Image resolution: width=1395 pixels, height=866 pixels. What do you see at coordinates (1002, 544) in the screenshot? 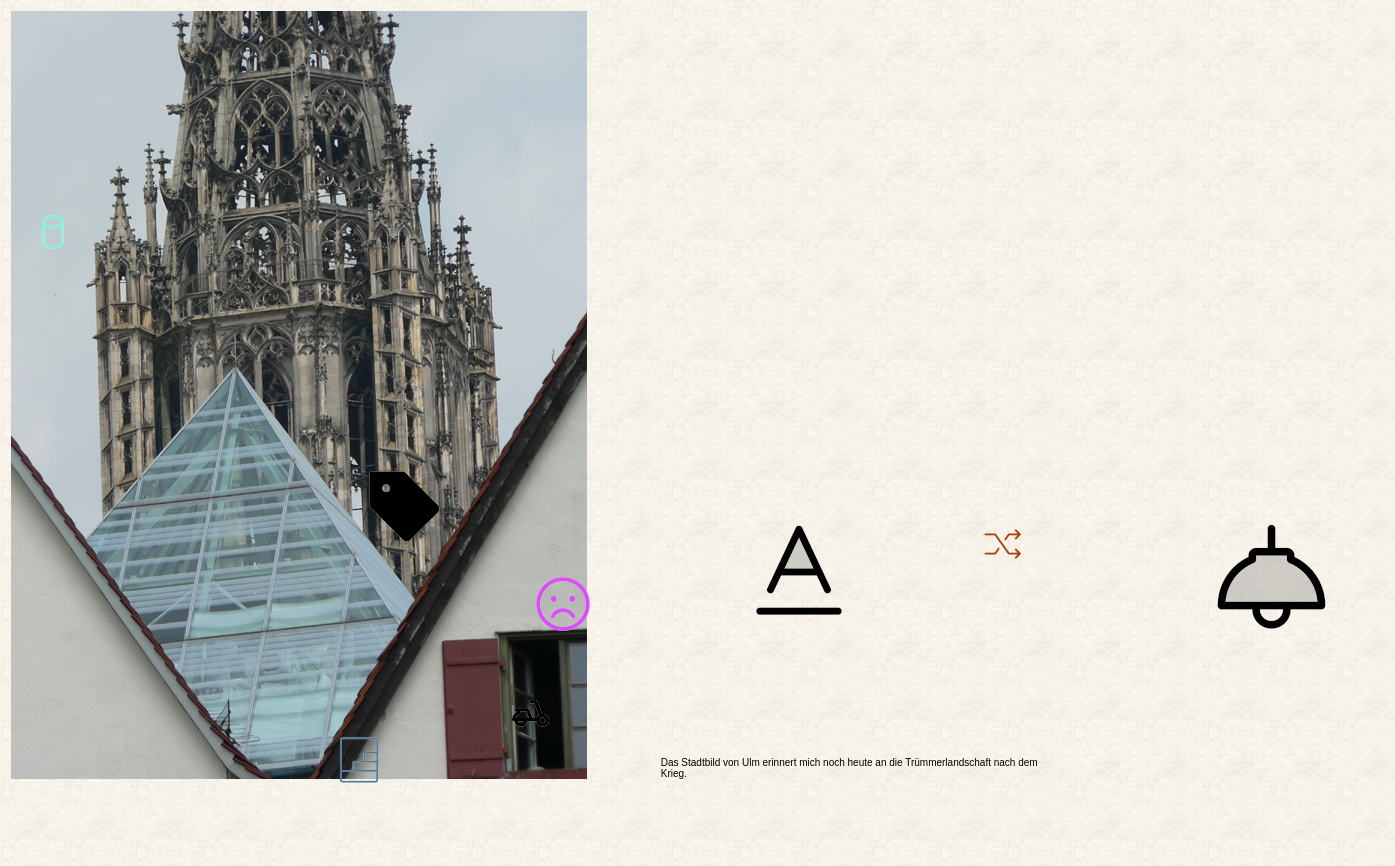
I see `shuffle playlist or queue order` at bounding box center [1002, 544].